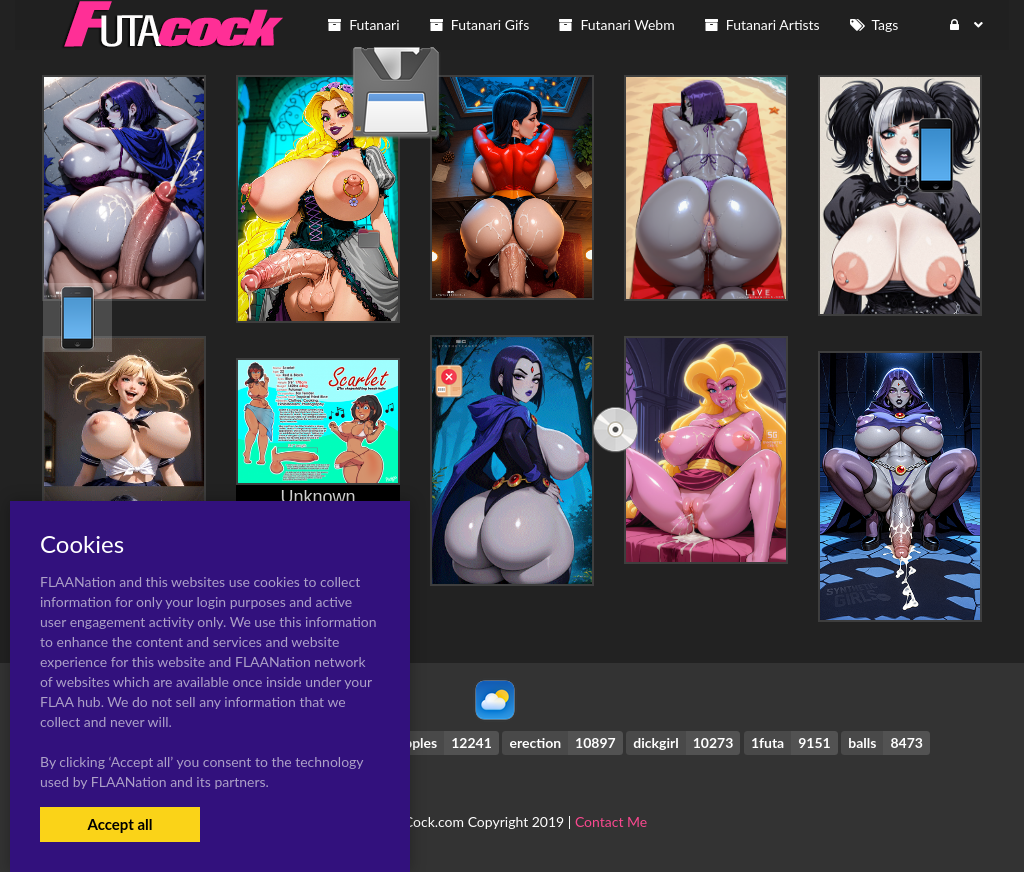  Describe the element at coordinates (615, 429) in the screenshot. I see `indicates a DVD or optical disc drive` at that location.